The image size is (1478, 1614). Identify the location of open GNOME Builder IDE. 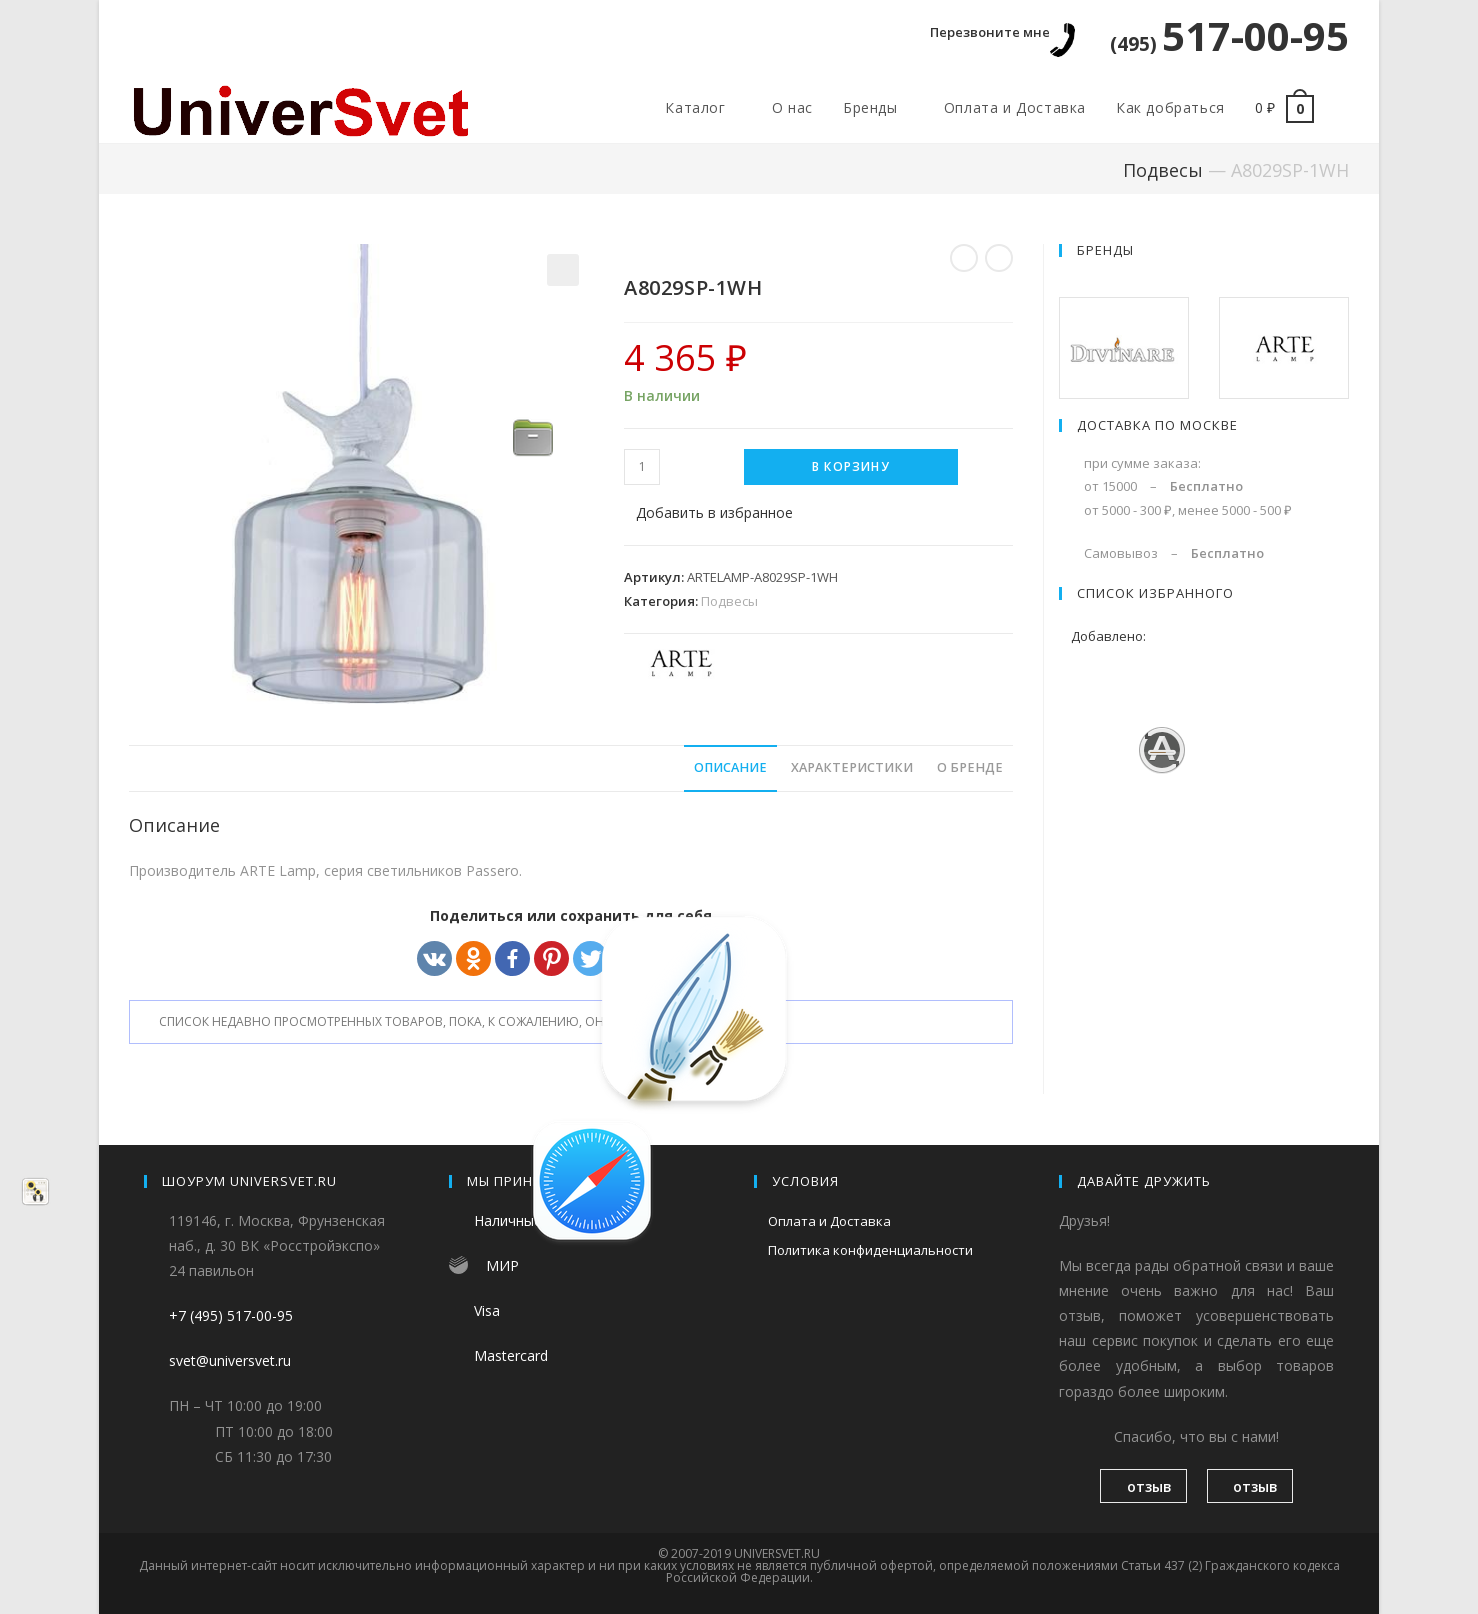
(35, 1191).